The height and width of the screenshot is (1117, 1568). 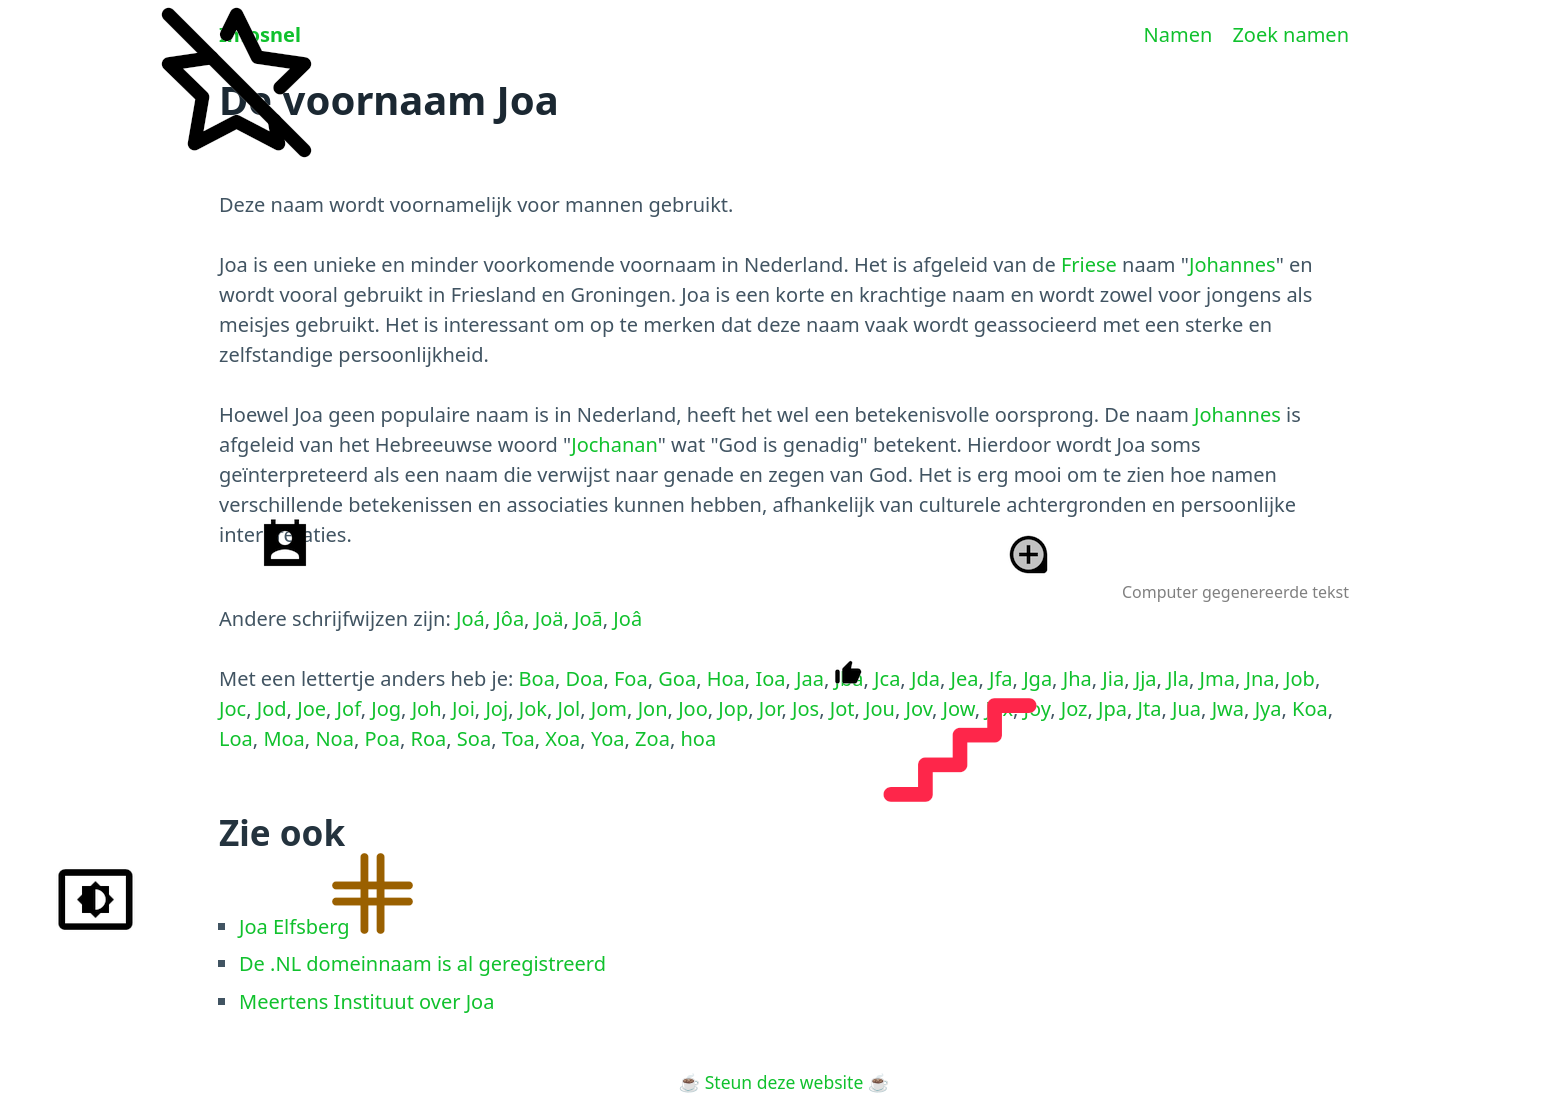 What do you see at coordinates (960, 750) in the screenshot?
I see `view steps or stairs in a building map` at bounding box center [960, 750].